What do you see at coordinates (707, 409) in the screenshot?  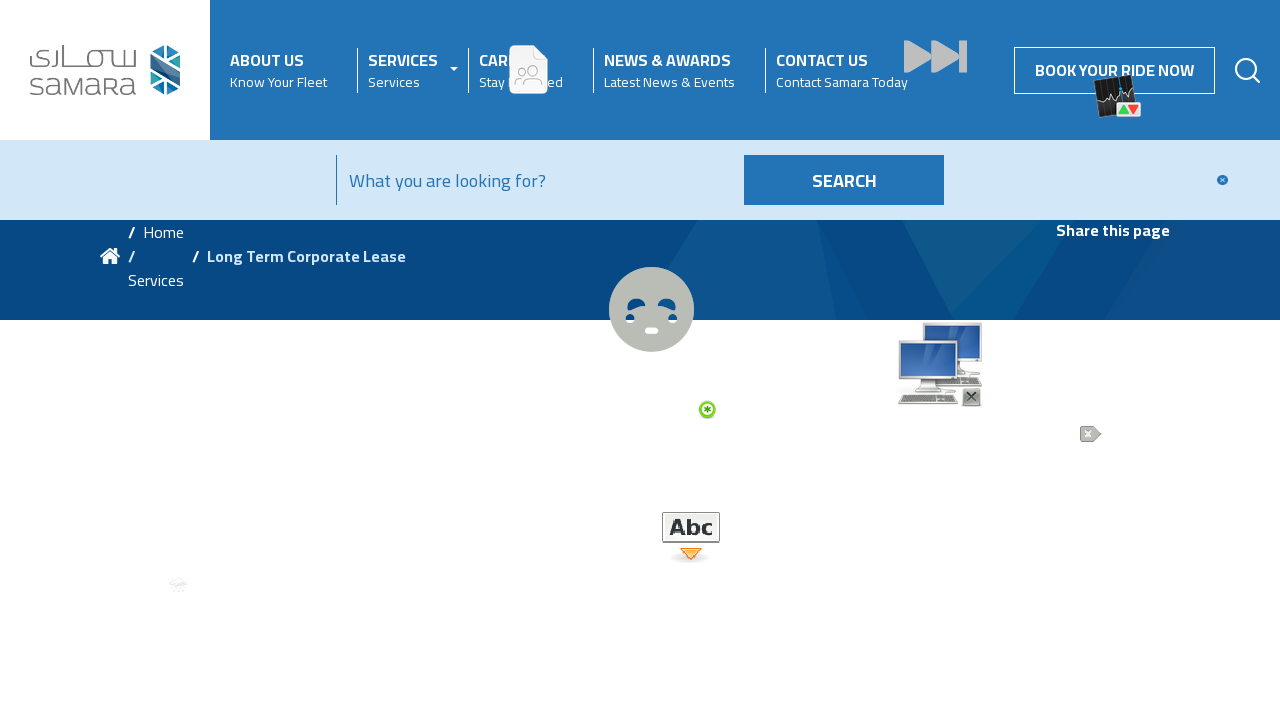 I see `indicates a generic or unspecified item type` at bounding box center [707, 409].